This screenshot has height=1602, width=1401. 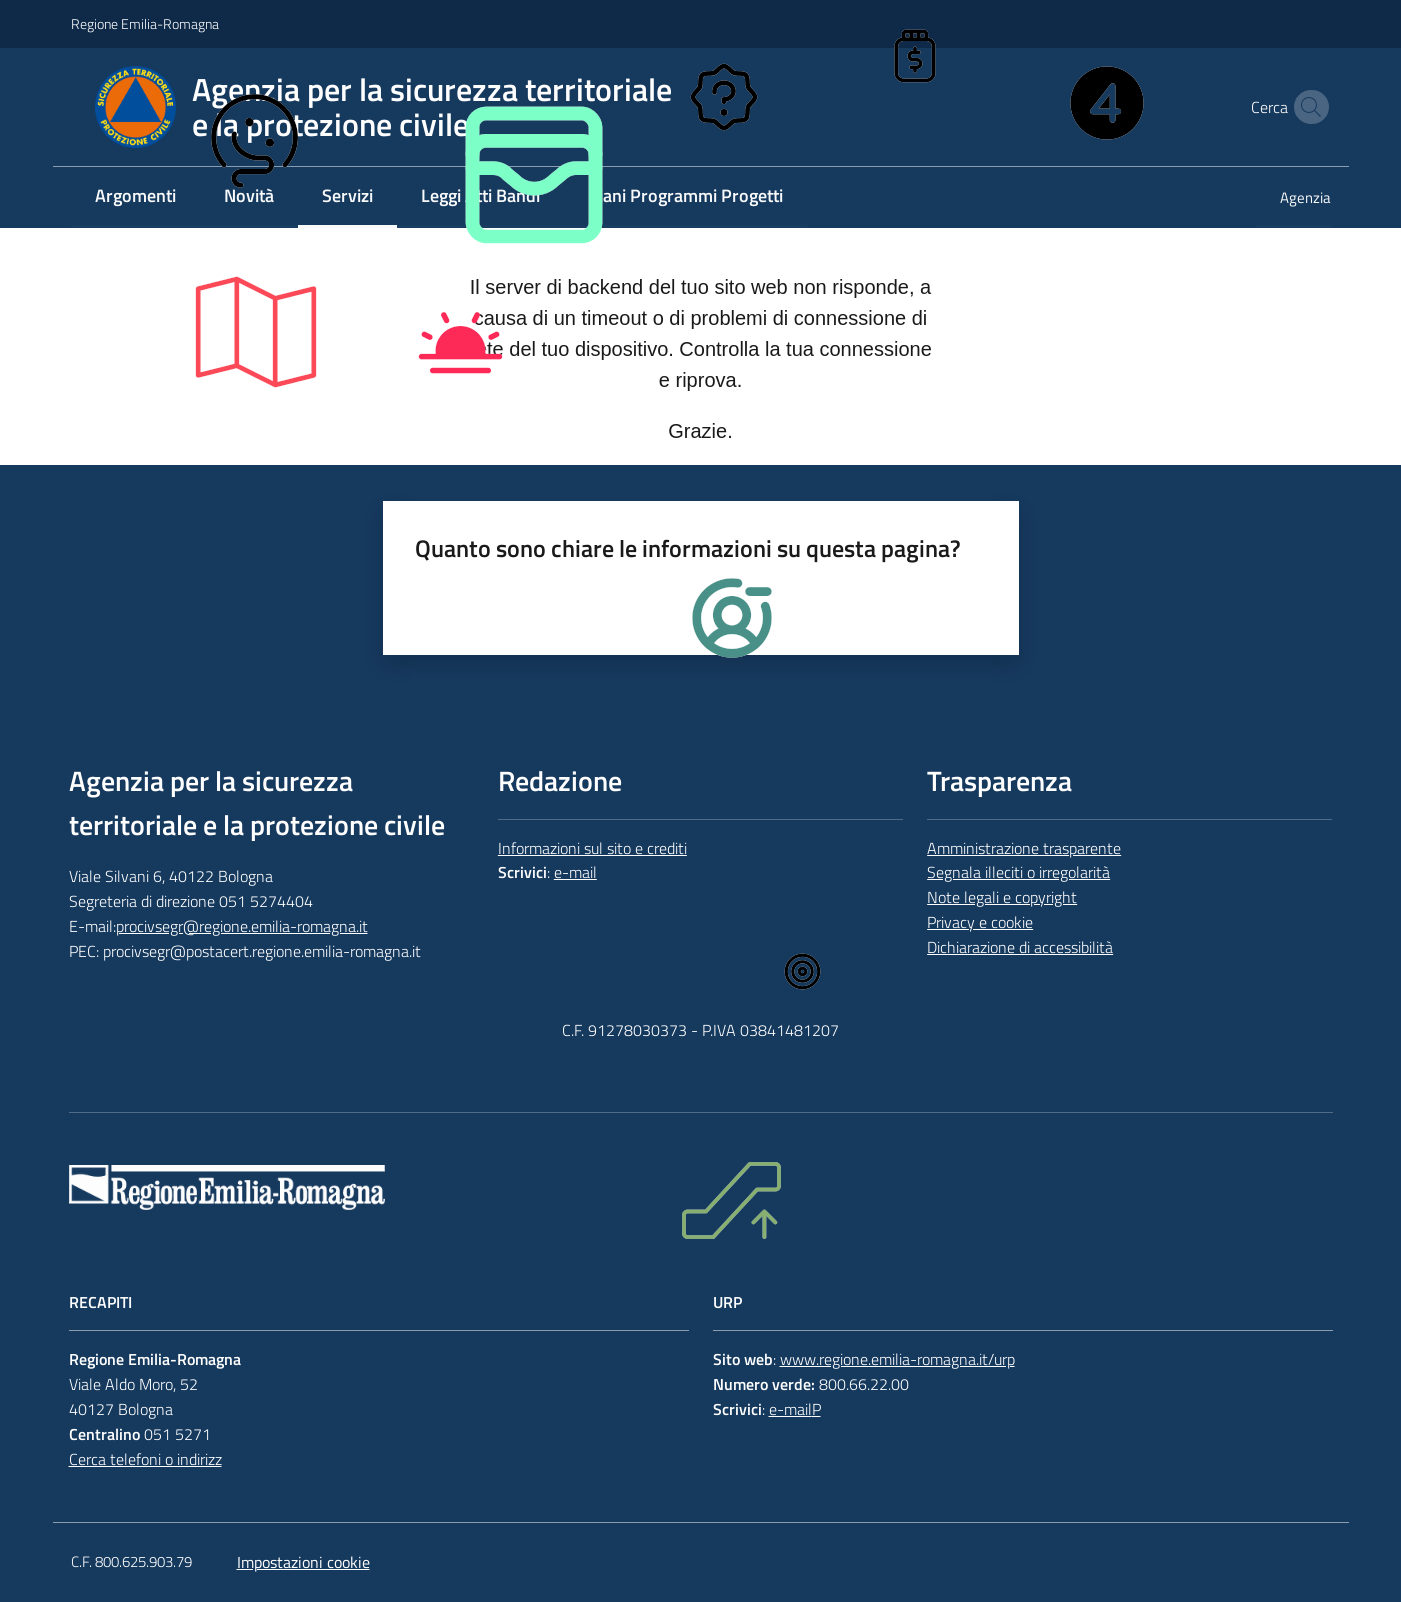 I want to click on indicates step four in a multi-step process, so click(x=1107, y=103).